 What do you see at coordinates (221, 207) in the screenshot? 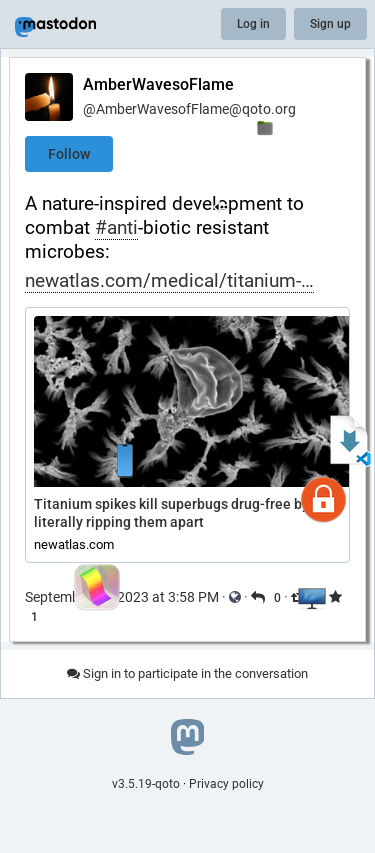
I see `go back to previous screen` at bounding box center [221, 207].